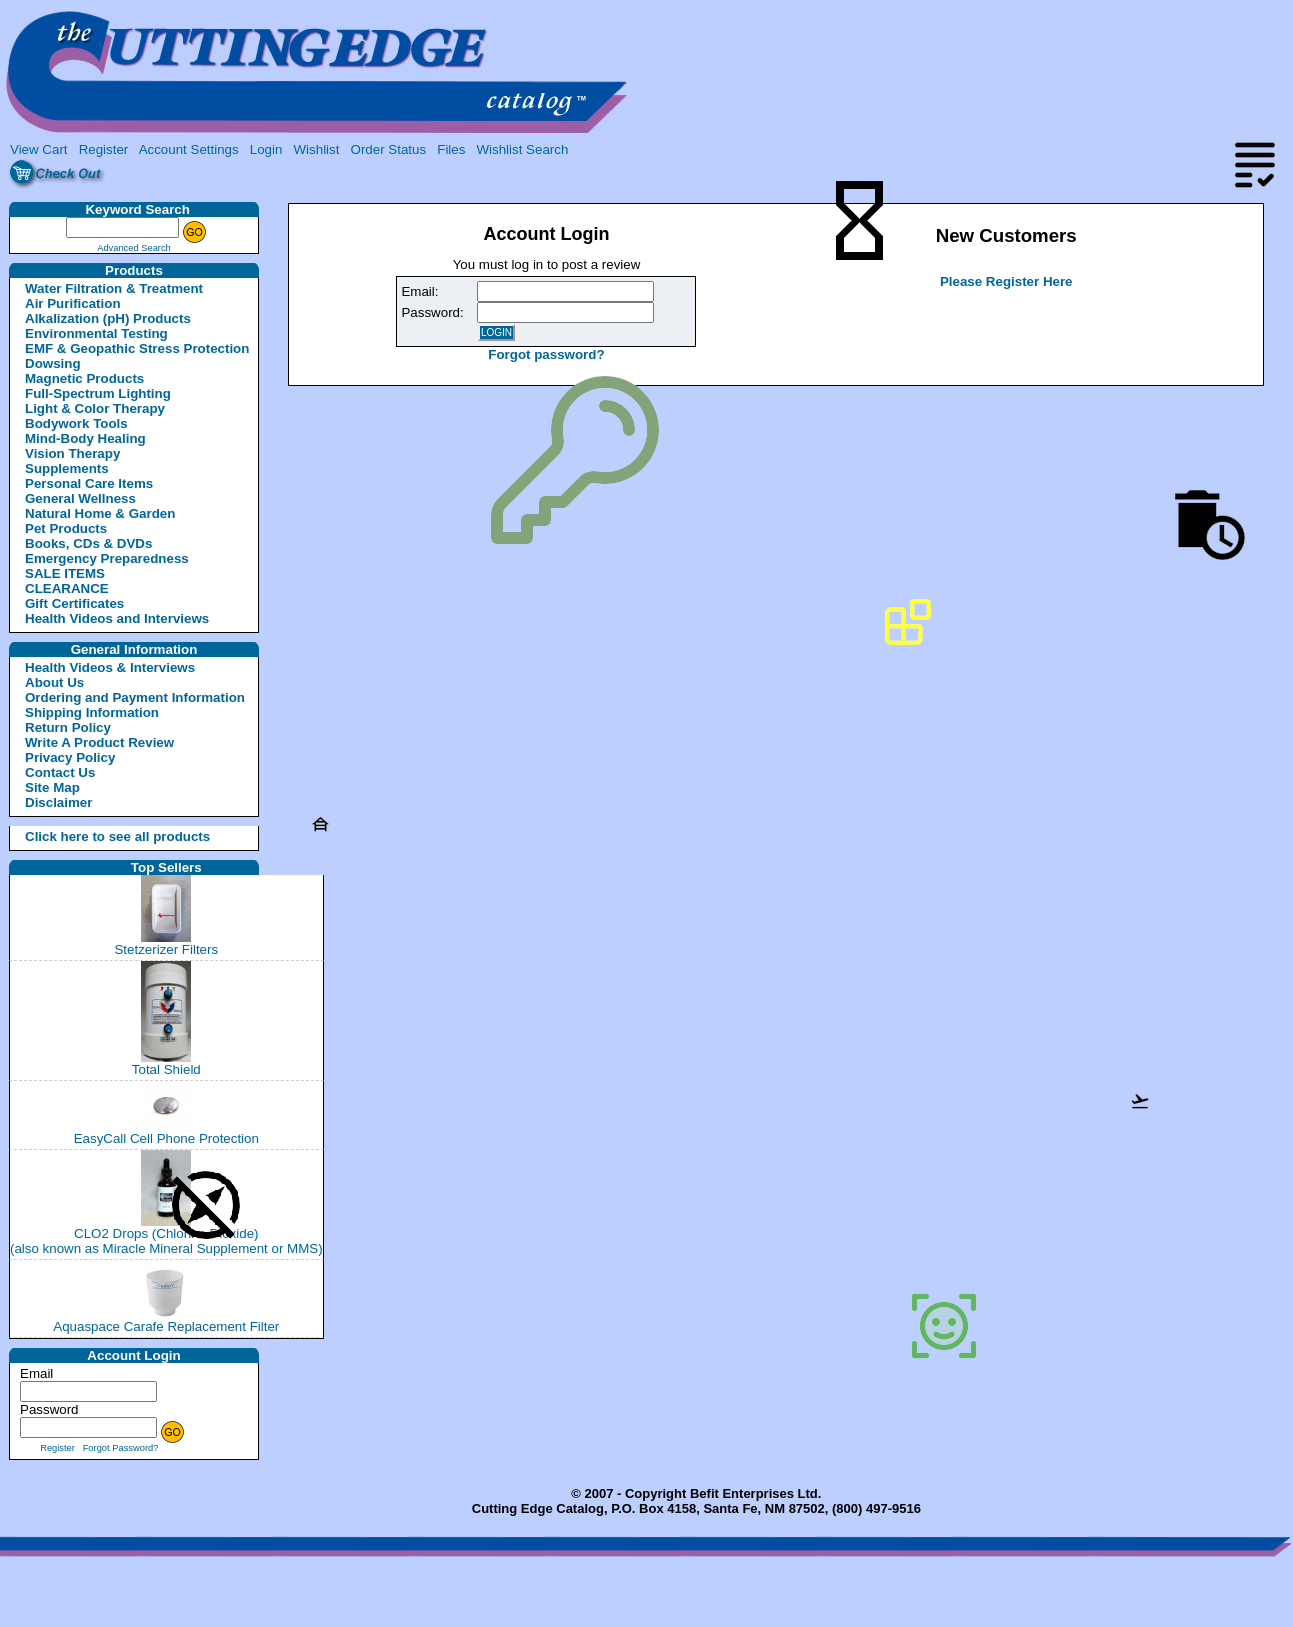  Describe the element at coordinates (206, 1205) in the screenshot. I see `disable compass or navigation features` at that location.